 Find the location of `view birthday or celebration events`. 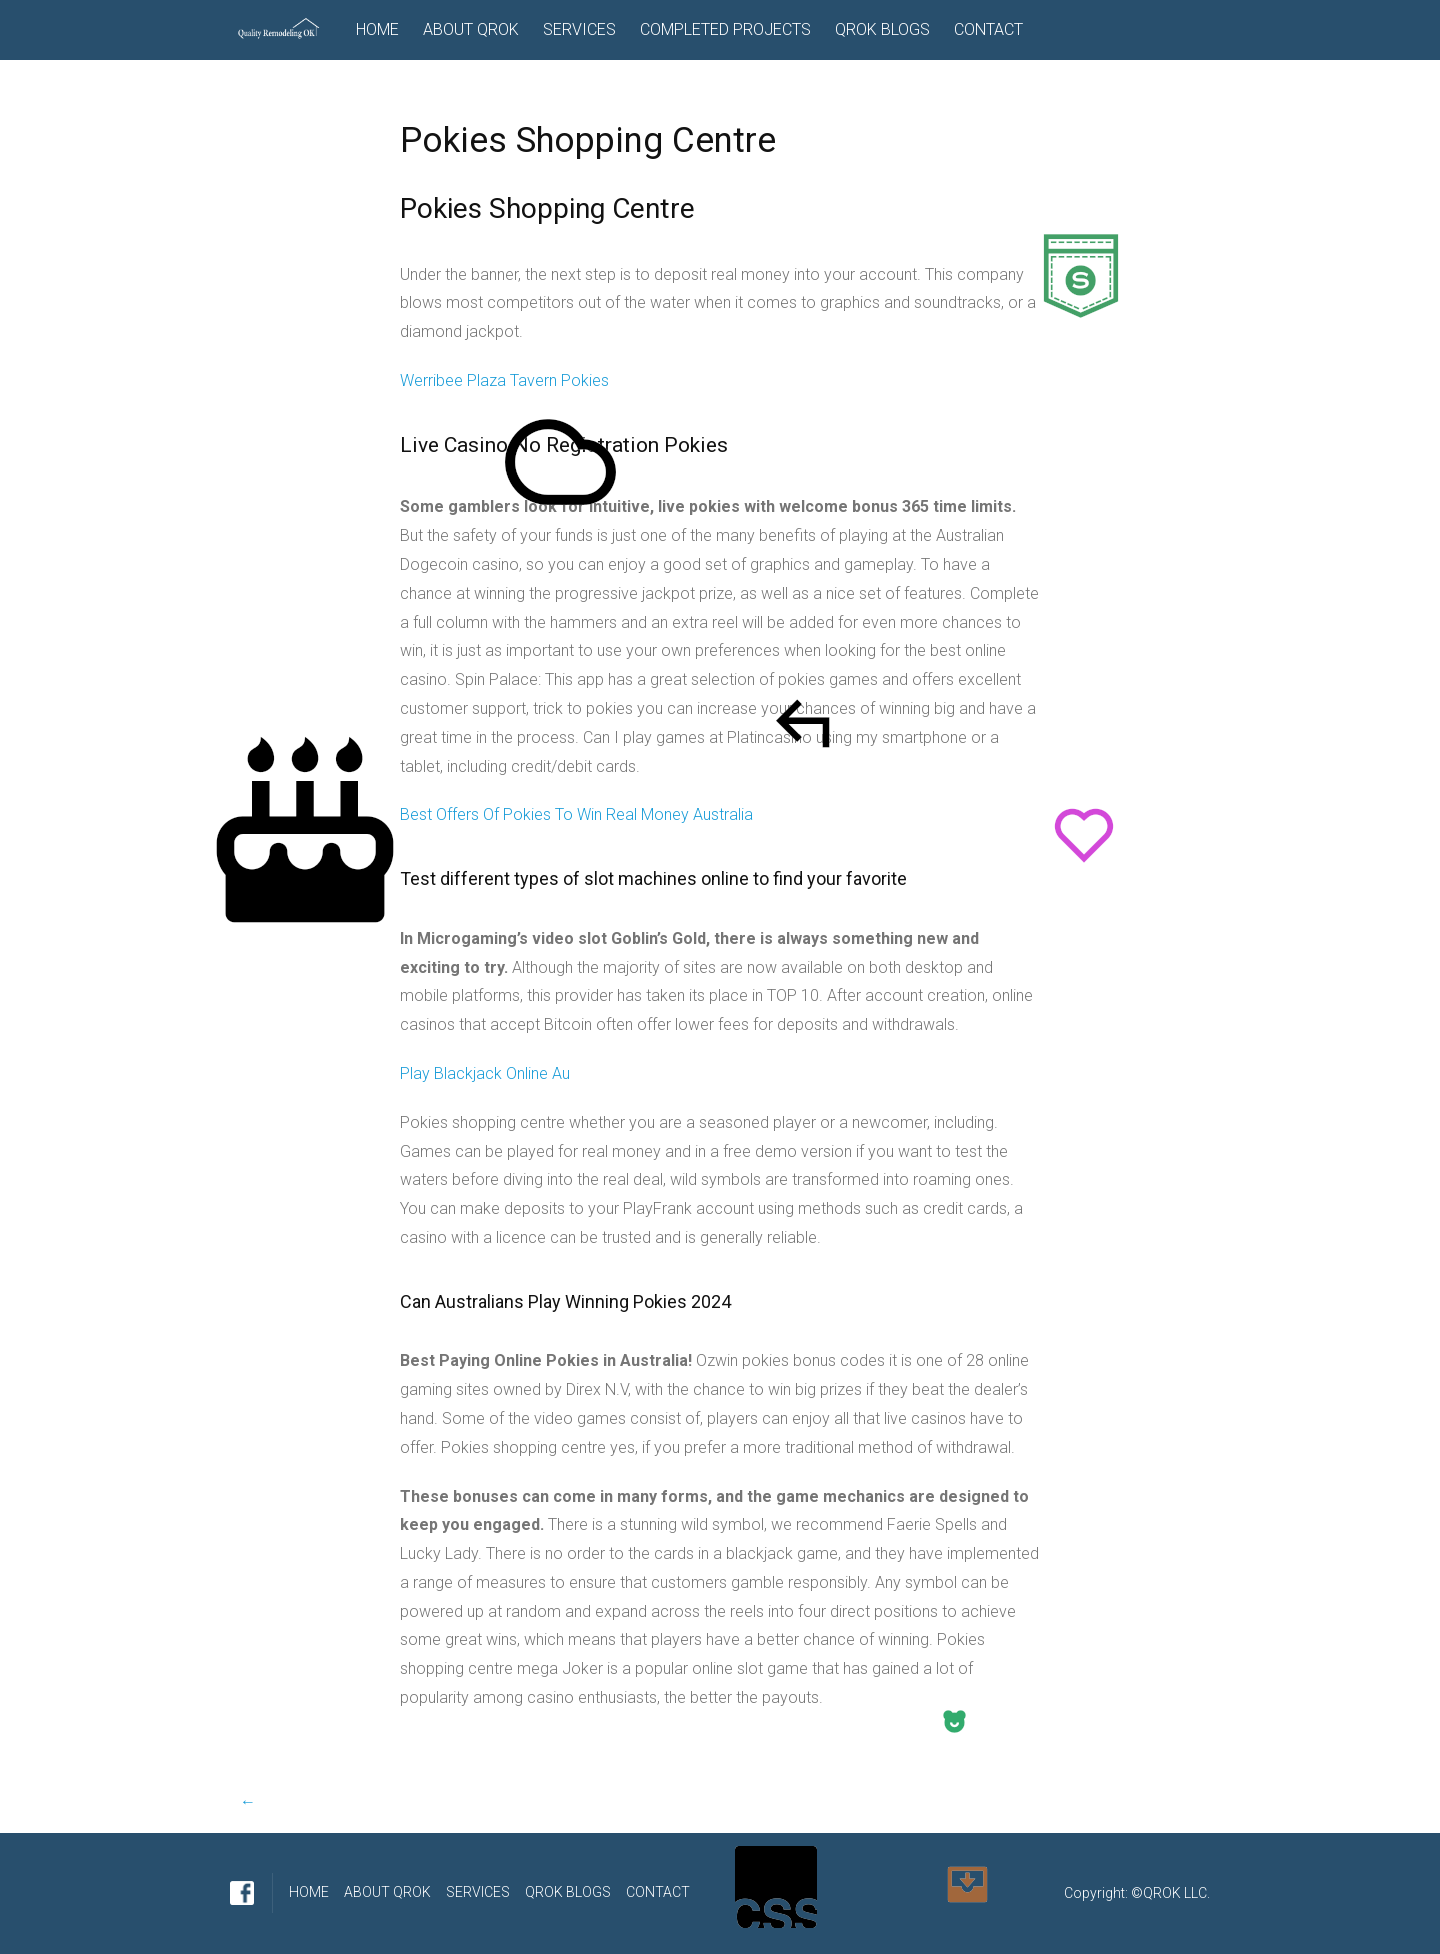

view birthday or celebration events is located at coordinates (305, 834).